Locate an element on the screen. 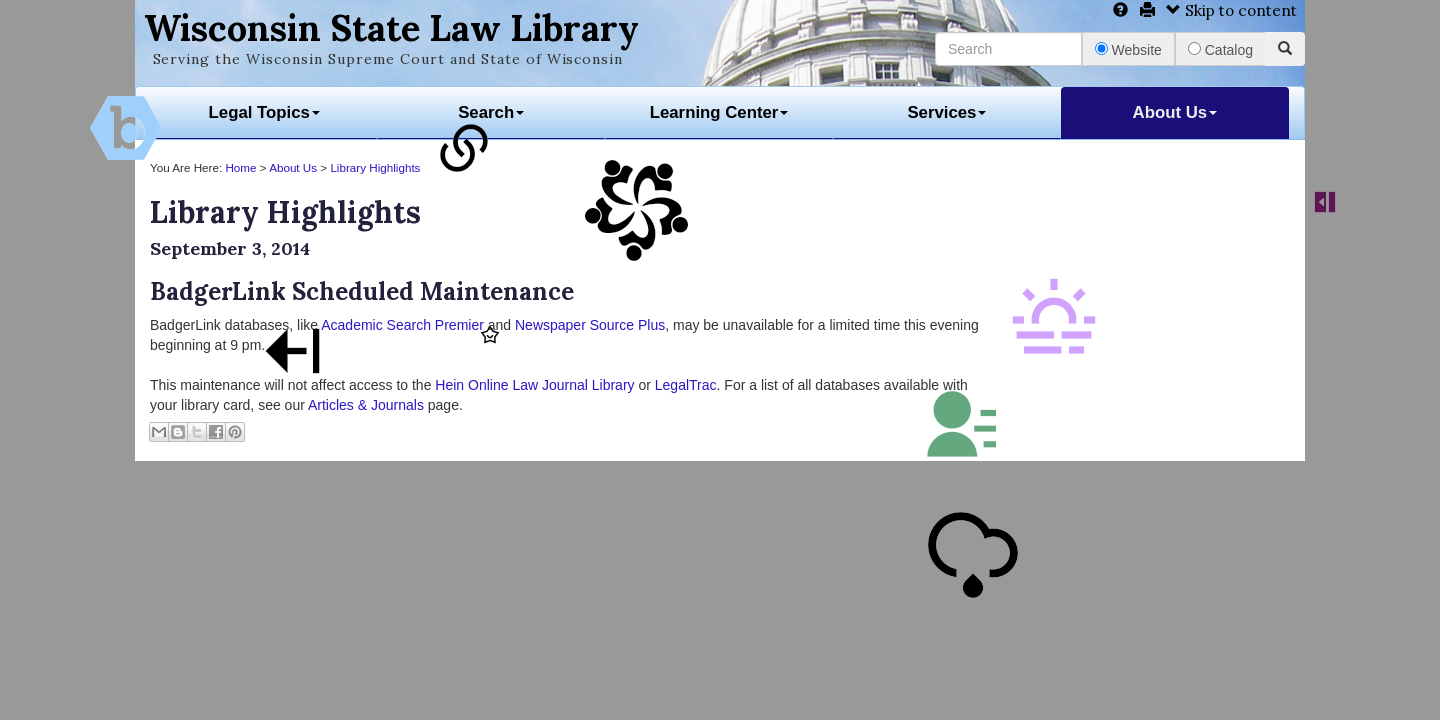 Image resolution: width=1440 pixels, height=720 pixels. mark as favorite with positive feedback is located at coordinates (490, 335).